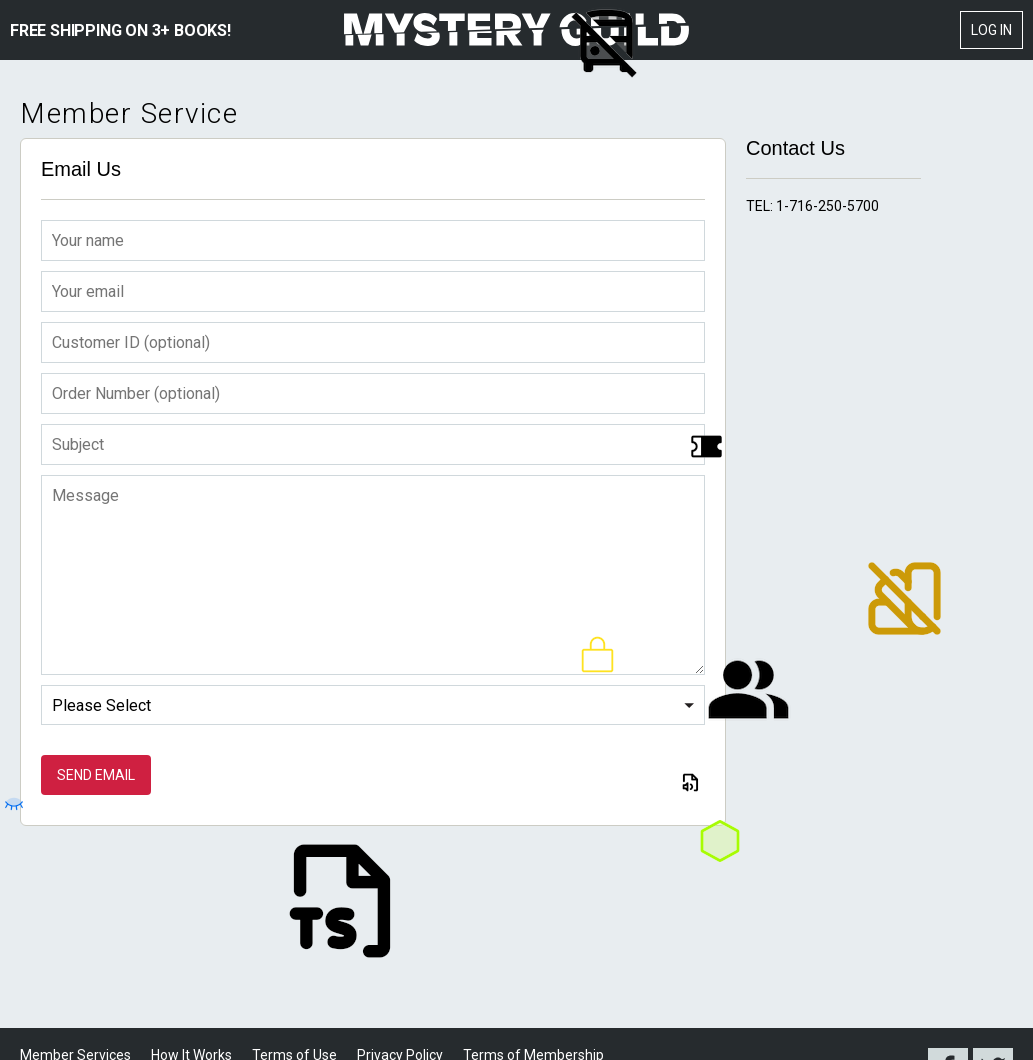 This screenshot has width=1033, height=1060. What do you see at coordinates (342, 901) in the screenshot?
I see `a TypeScript file` at bounding box center [342, 901].